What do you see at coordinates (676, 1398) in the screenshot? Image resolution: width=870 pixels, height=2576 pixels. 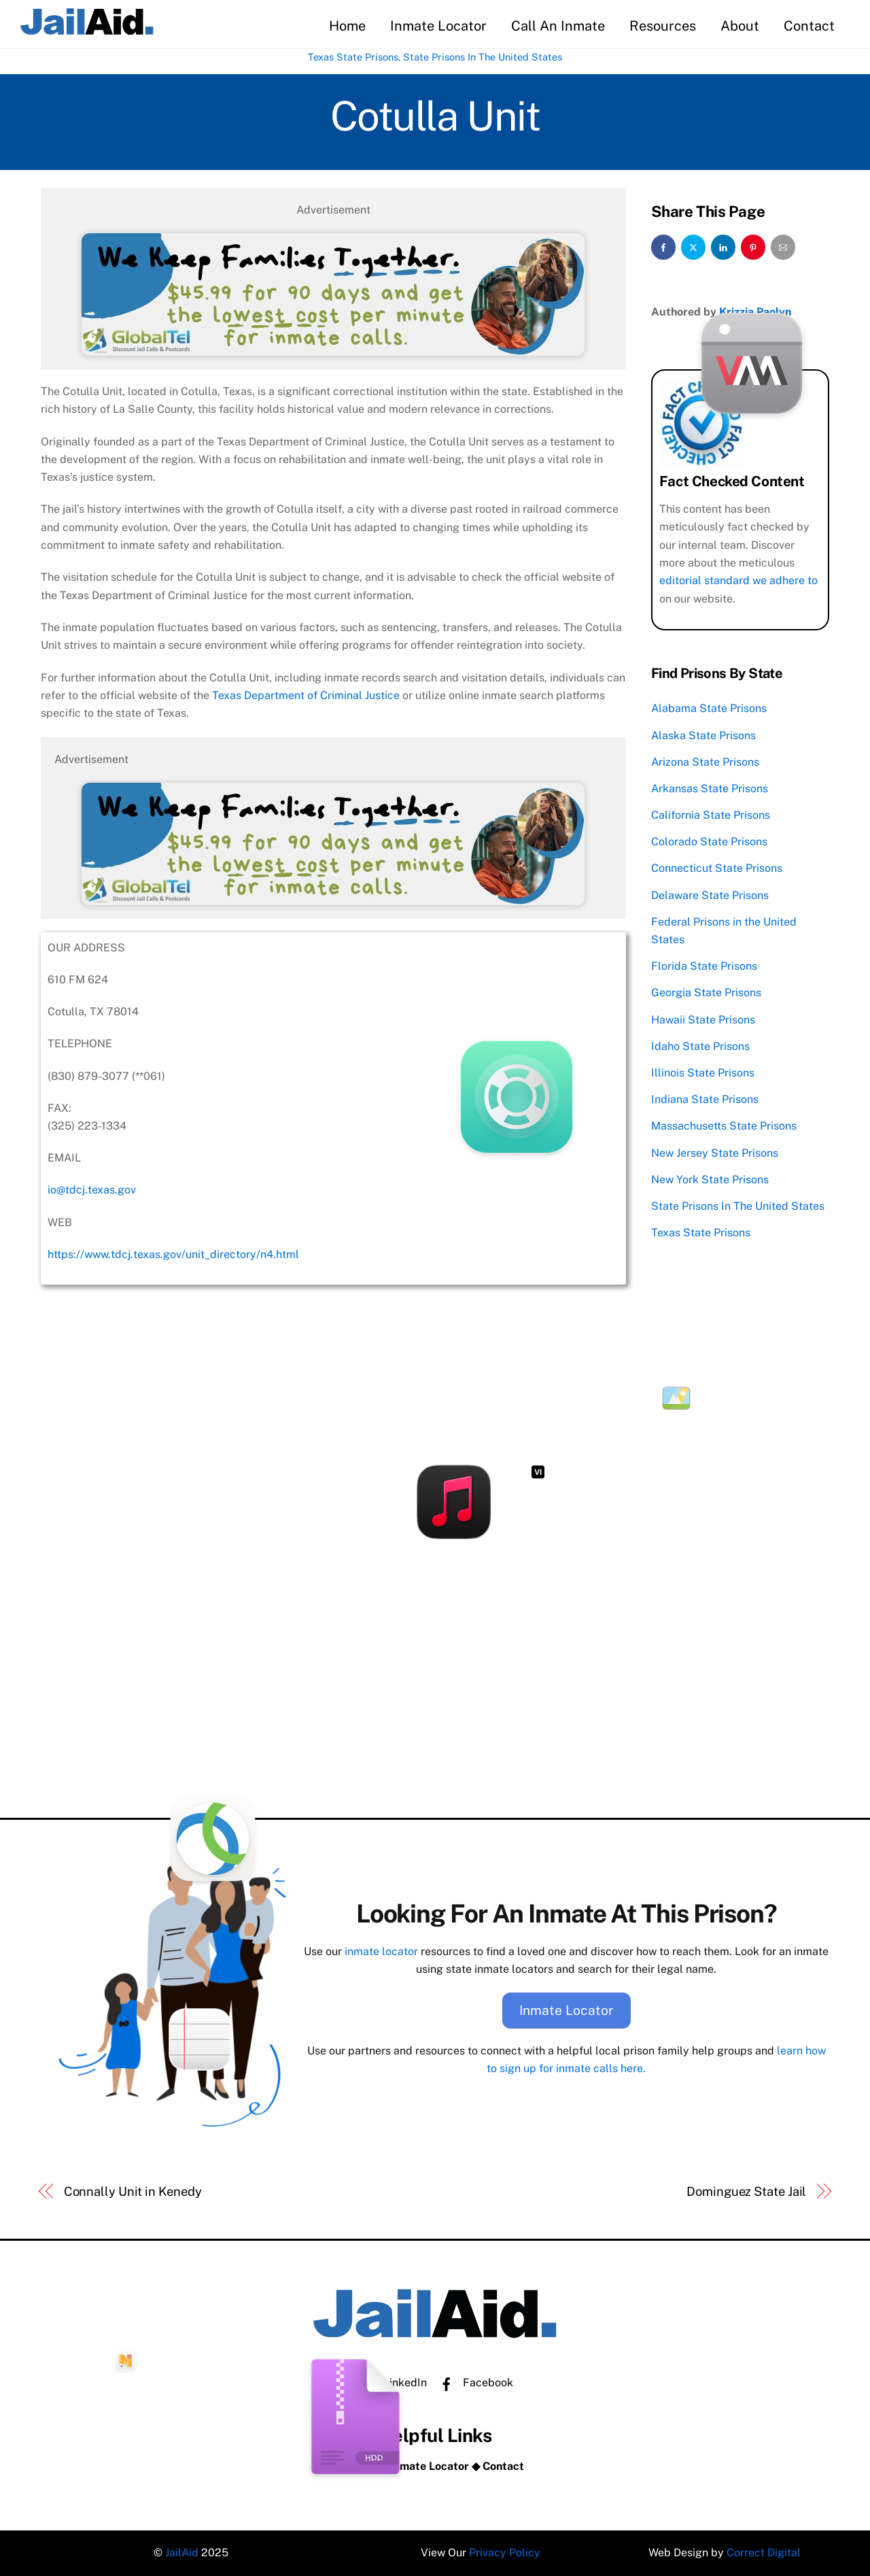 I see `open photo management app` at bounding box center [676, 1398].